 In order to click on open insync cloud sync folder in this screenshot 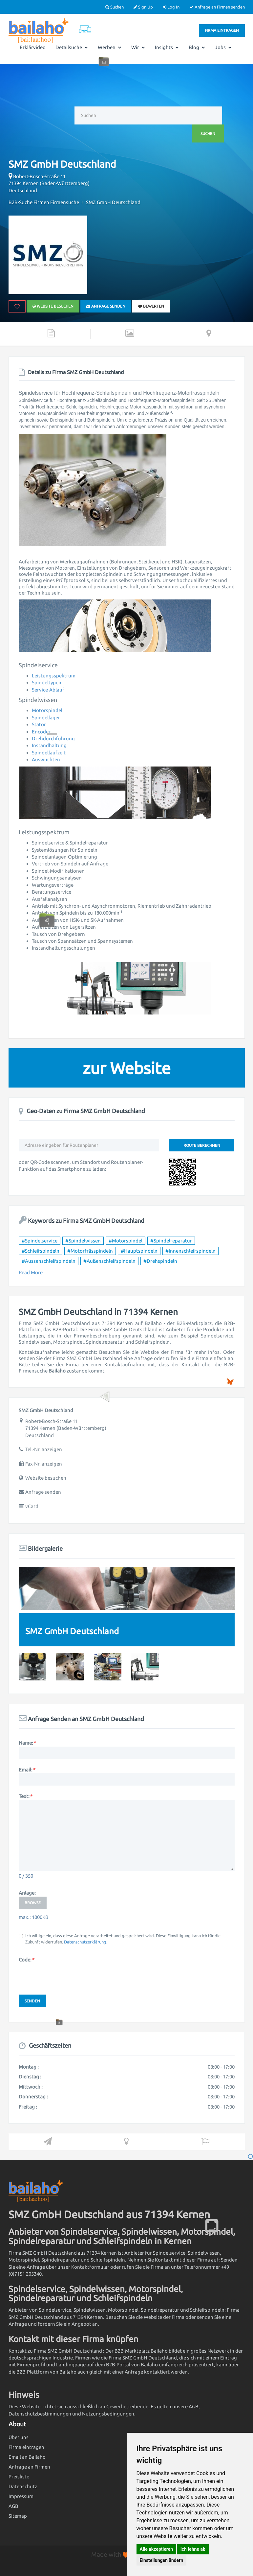, I will do `click(47, 920)`.